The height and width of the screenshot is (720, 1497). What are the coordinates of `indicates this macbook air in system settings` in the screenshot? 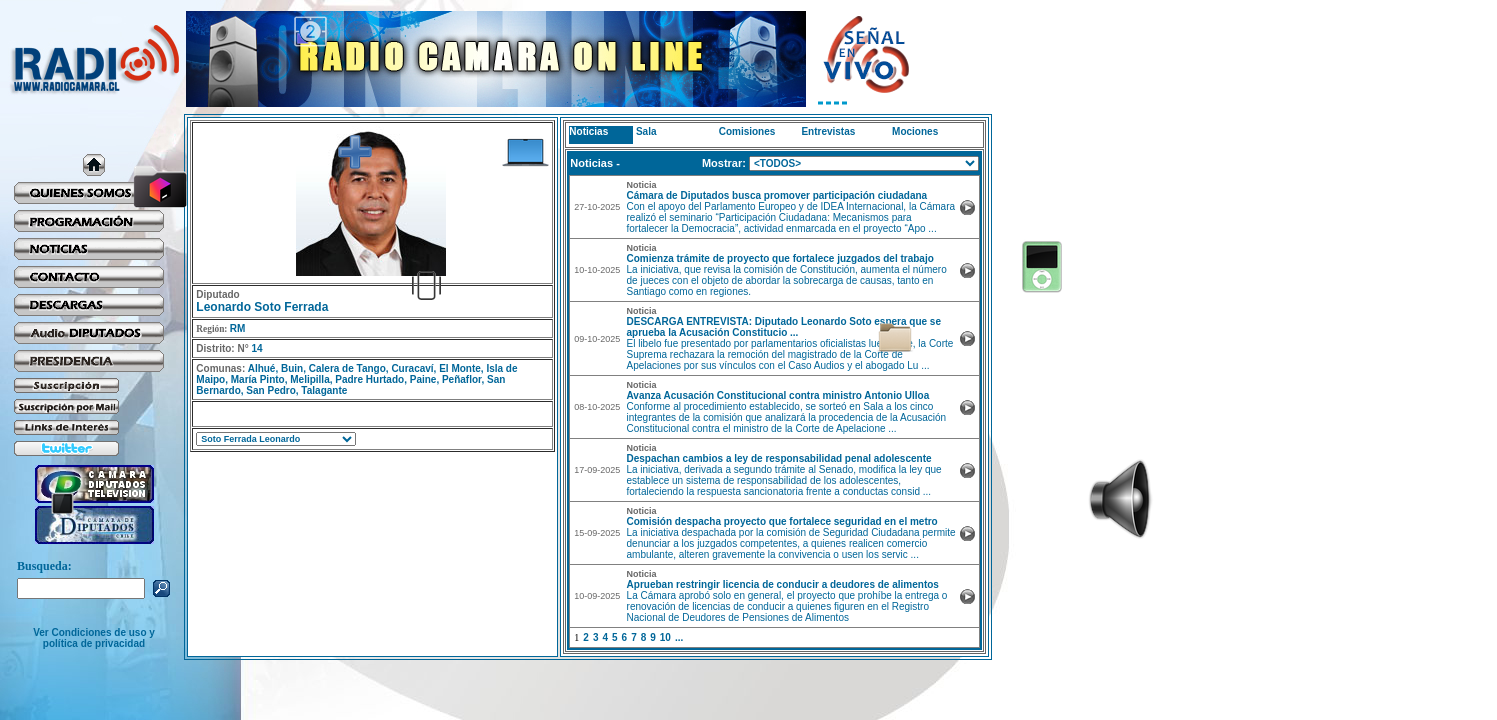 It's located at (525, 148).